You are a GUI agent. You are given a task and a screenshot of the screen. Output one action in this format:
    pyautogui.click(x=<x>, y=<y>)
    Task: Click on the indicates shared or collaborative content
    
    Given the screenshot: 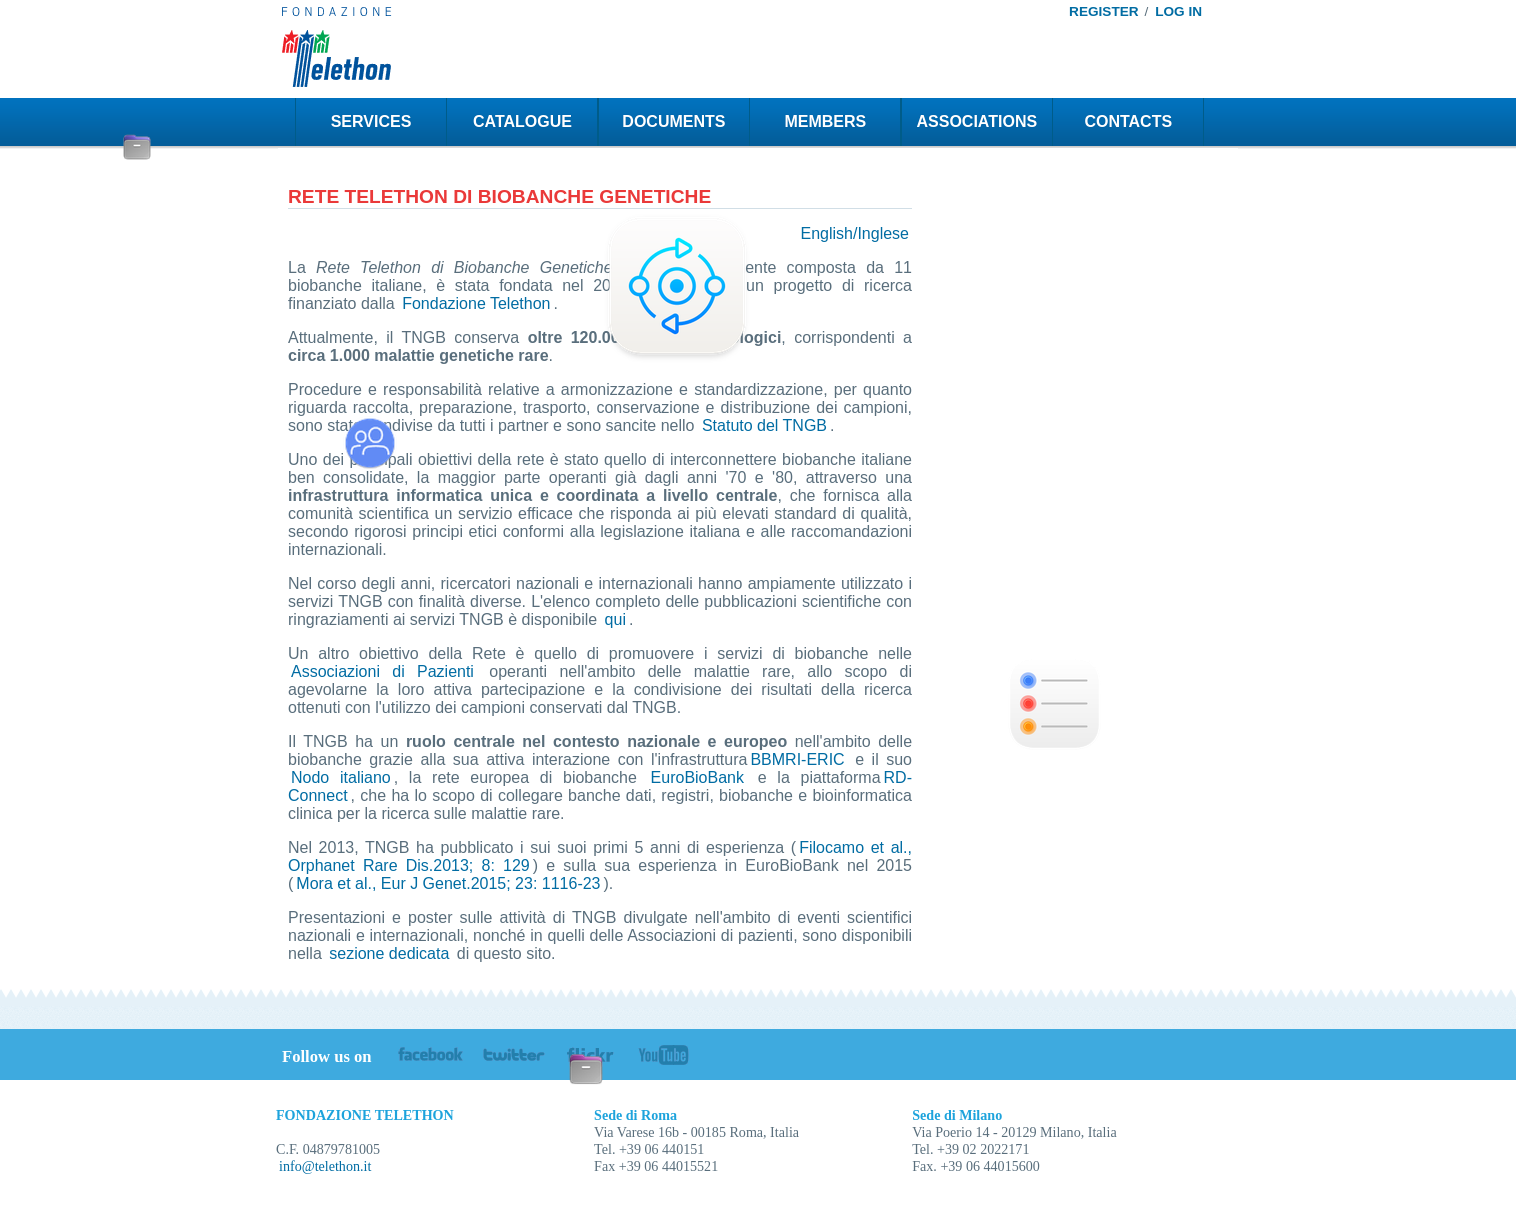 What is the action you would take?
    pyautogui.click(x=370, y=443)
    